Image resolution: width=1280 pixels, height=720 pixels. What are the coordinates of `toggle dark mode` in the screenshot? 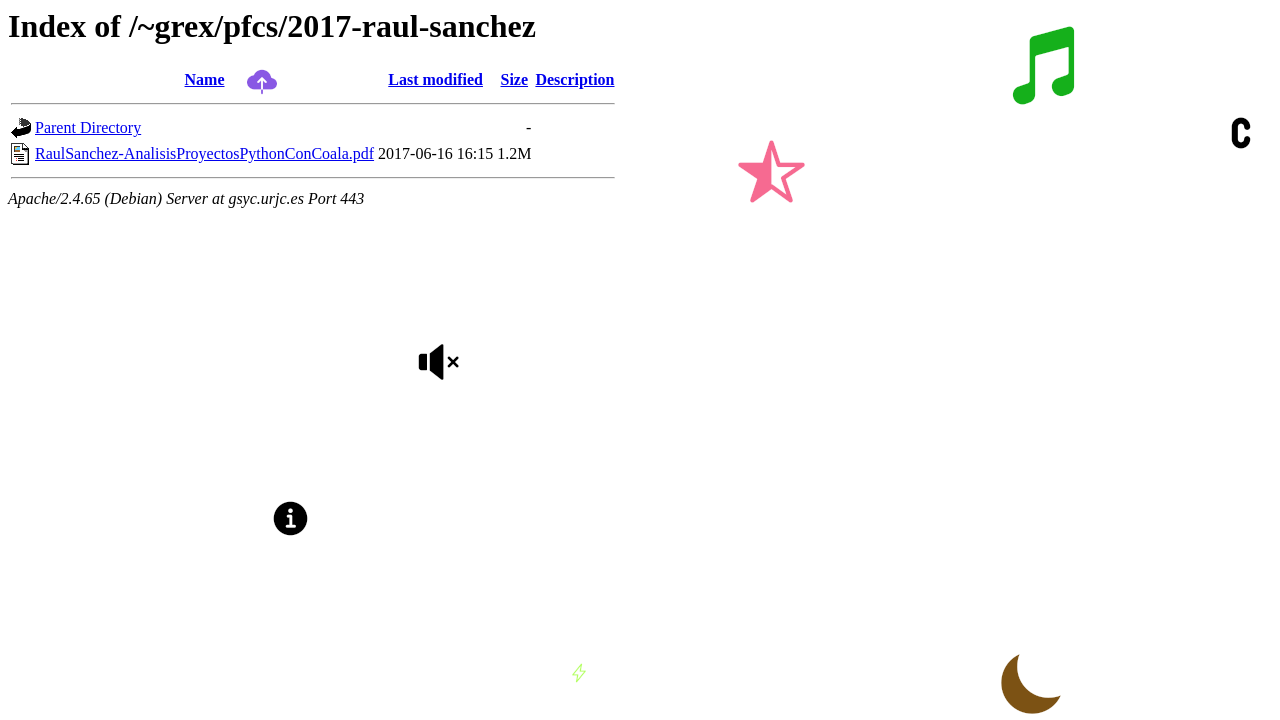 It's located at (1031, 684).